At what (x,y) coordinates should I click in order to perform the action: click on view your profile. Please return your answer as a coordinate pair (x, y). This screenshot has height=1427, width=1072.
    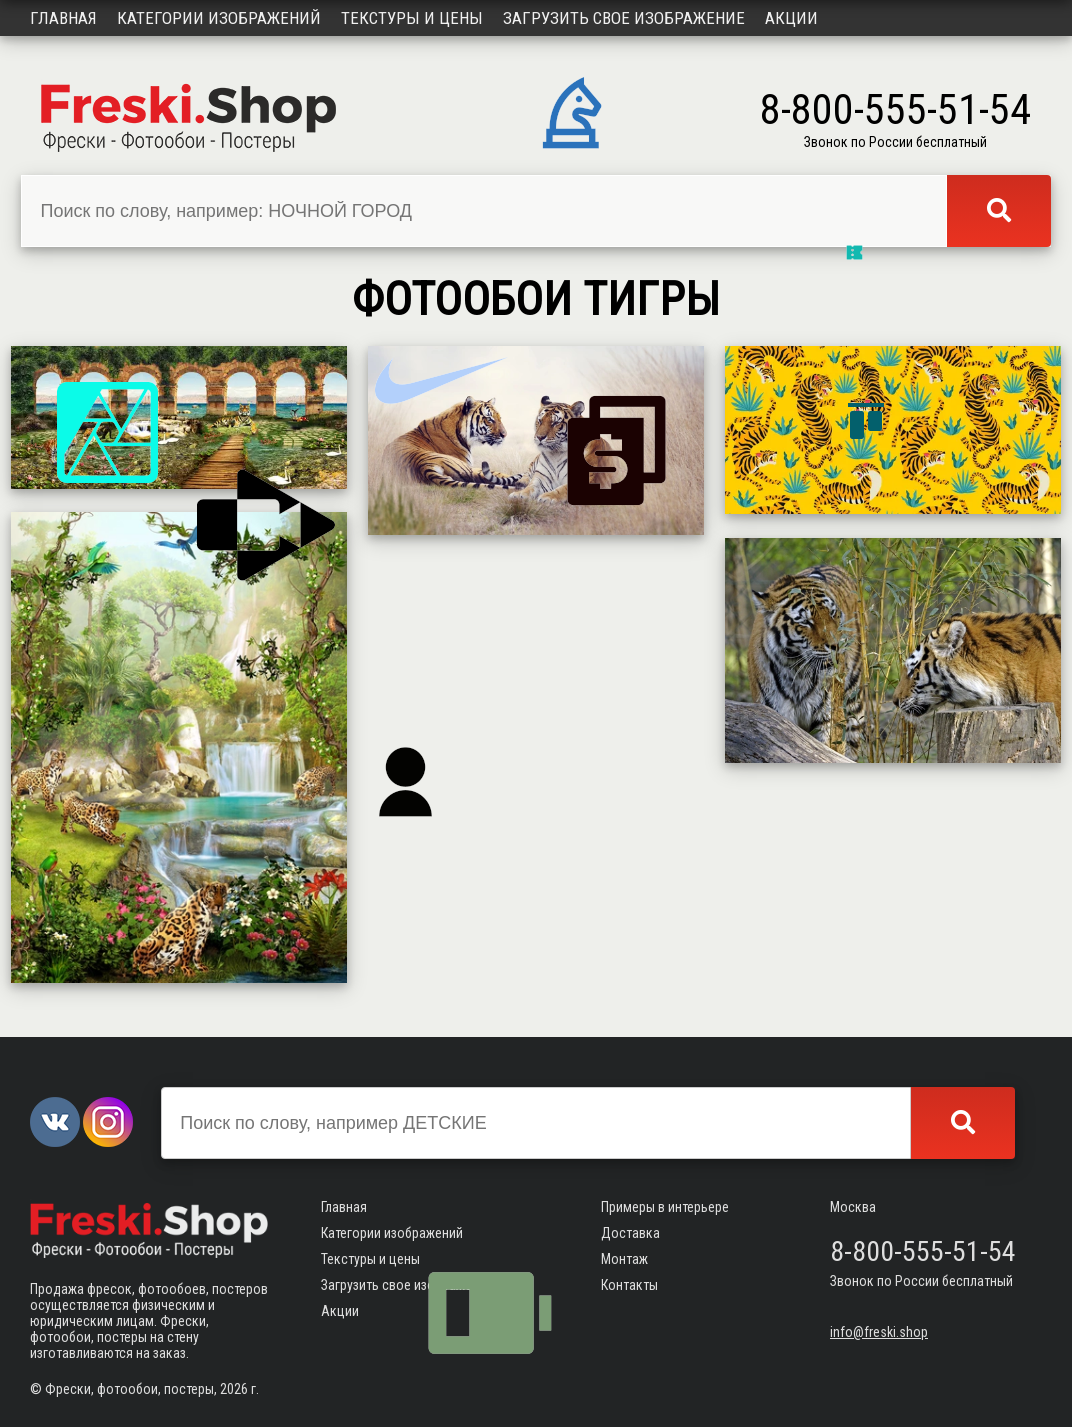
    Looking at the image, I should click on (405, 783).